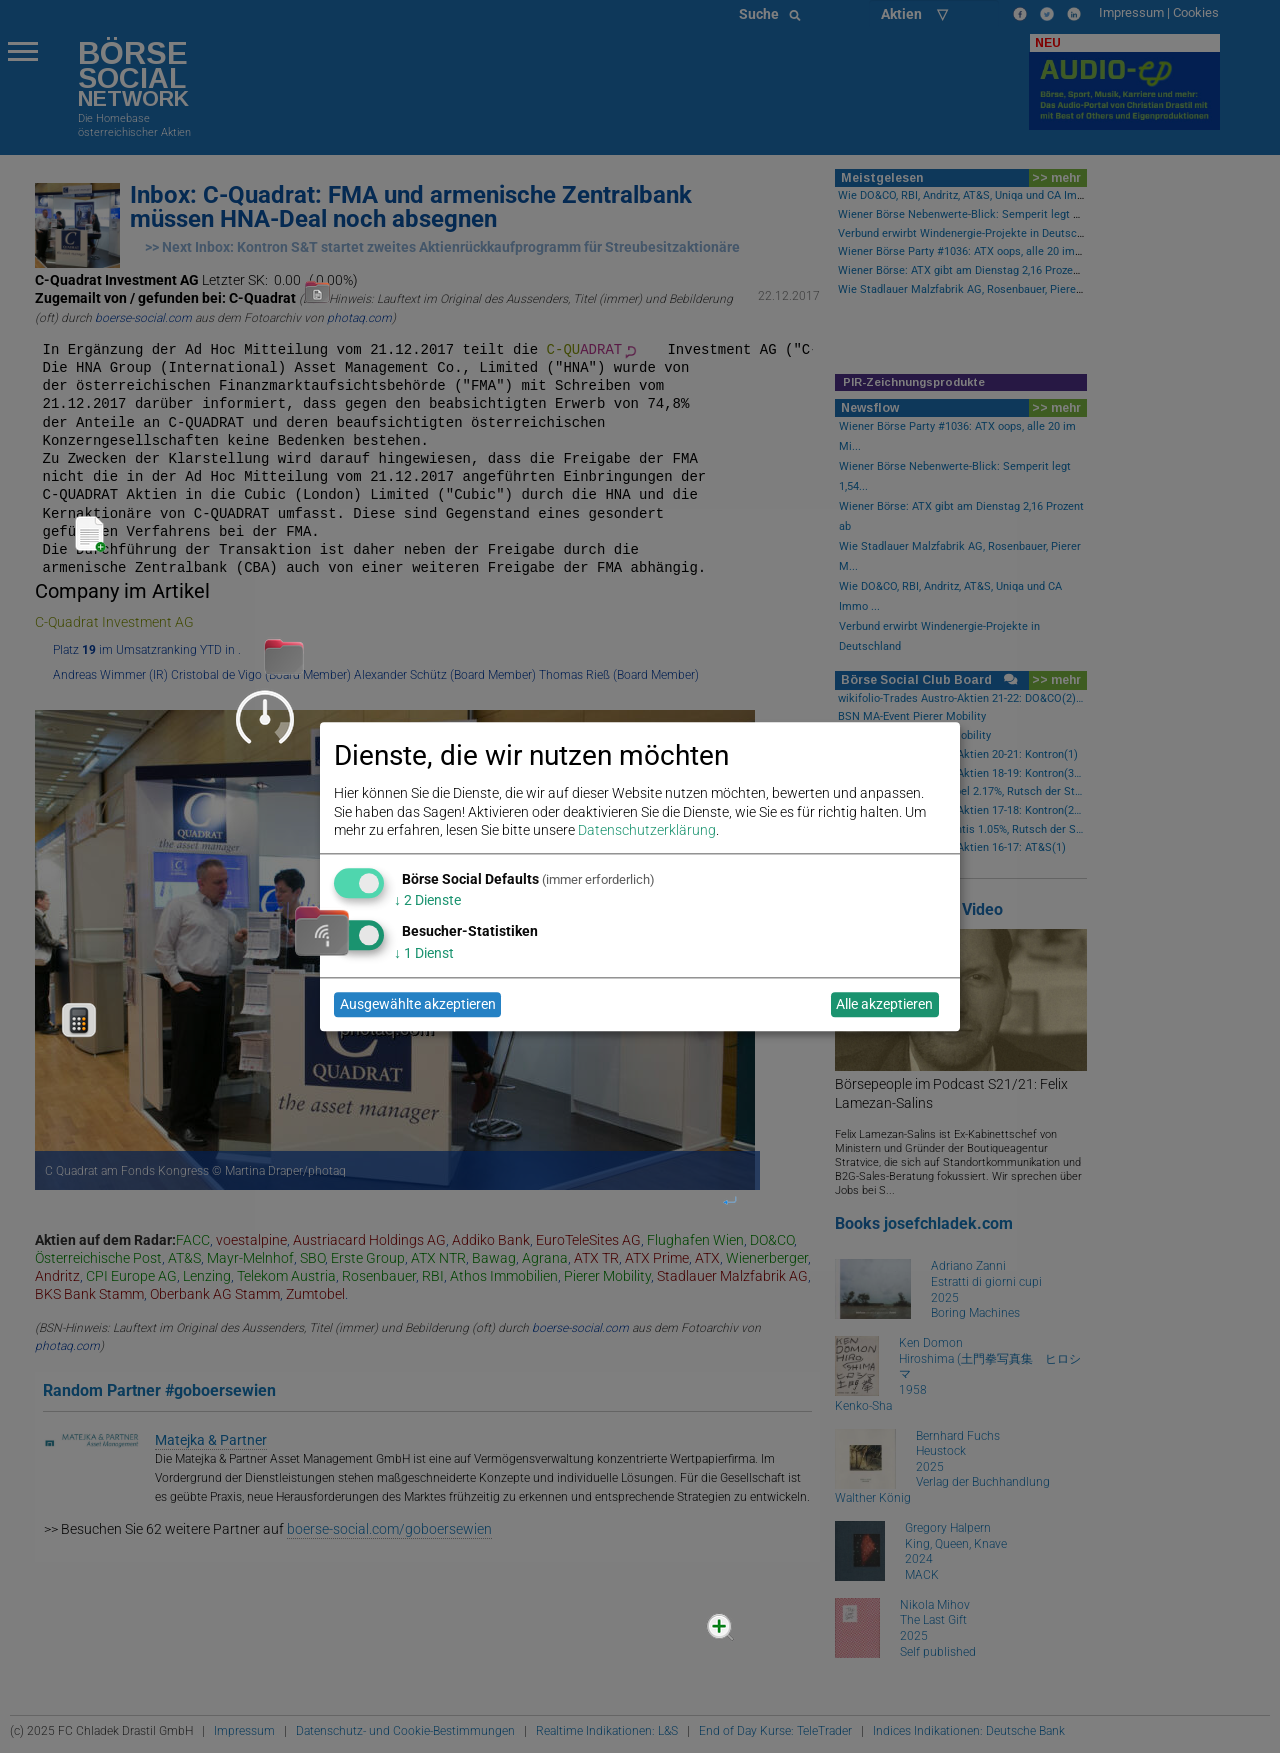 The height and width of the screenshot is (1753, 1280). What do you see at coordinates (317, 291) in the screenshot?
I see `open your documents folder` at bounding box center [317, 291].